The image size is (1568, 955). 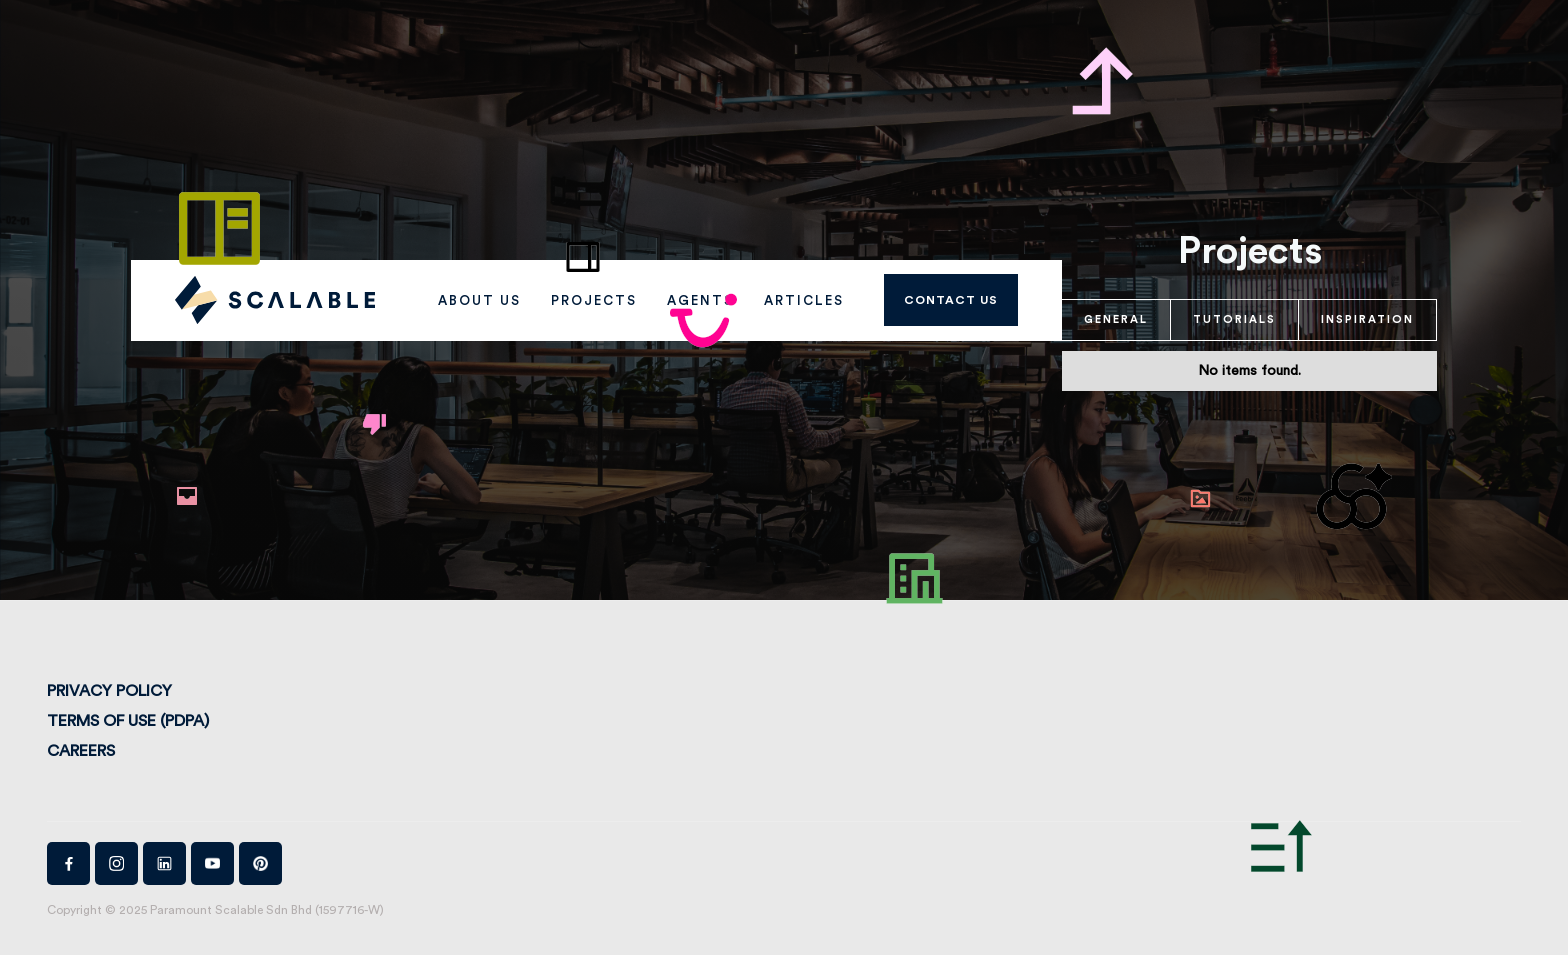 What do you see at coordinates (1200, 498) in the screenshot?
I see `open photo or image folder` at bounding box center [1200, 498].